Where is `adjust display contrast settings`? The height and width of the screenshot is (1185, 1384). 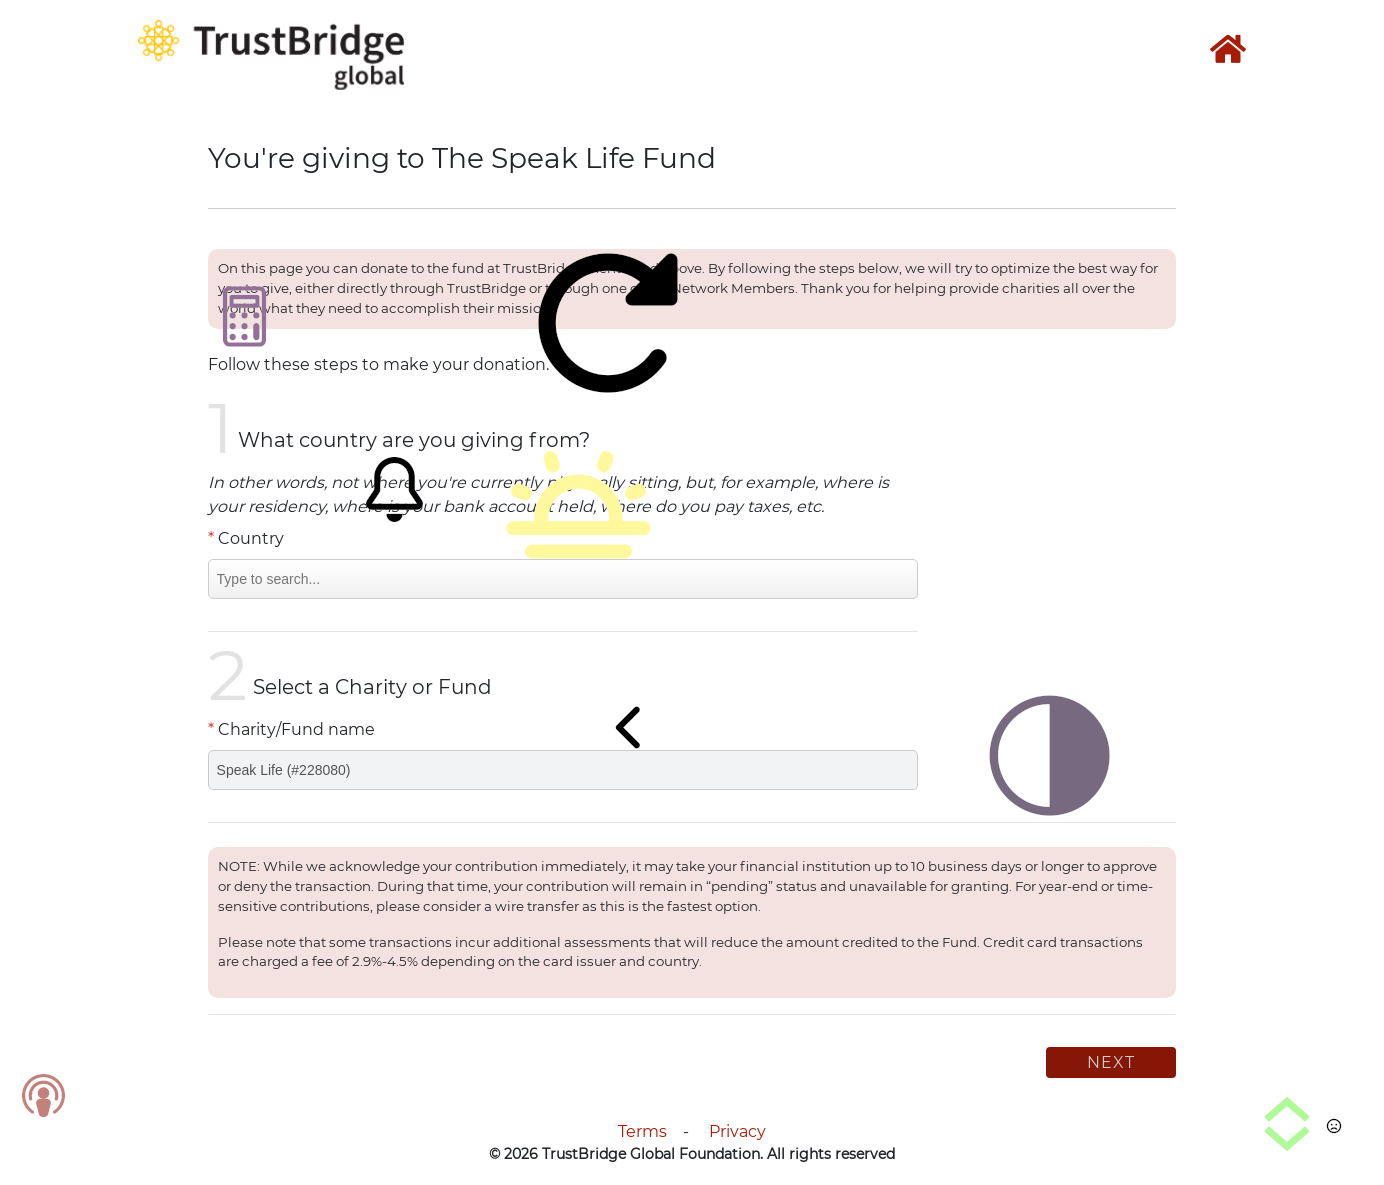
adjust display contrast settings is located at coordinates (1049, 755).